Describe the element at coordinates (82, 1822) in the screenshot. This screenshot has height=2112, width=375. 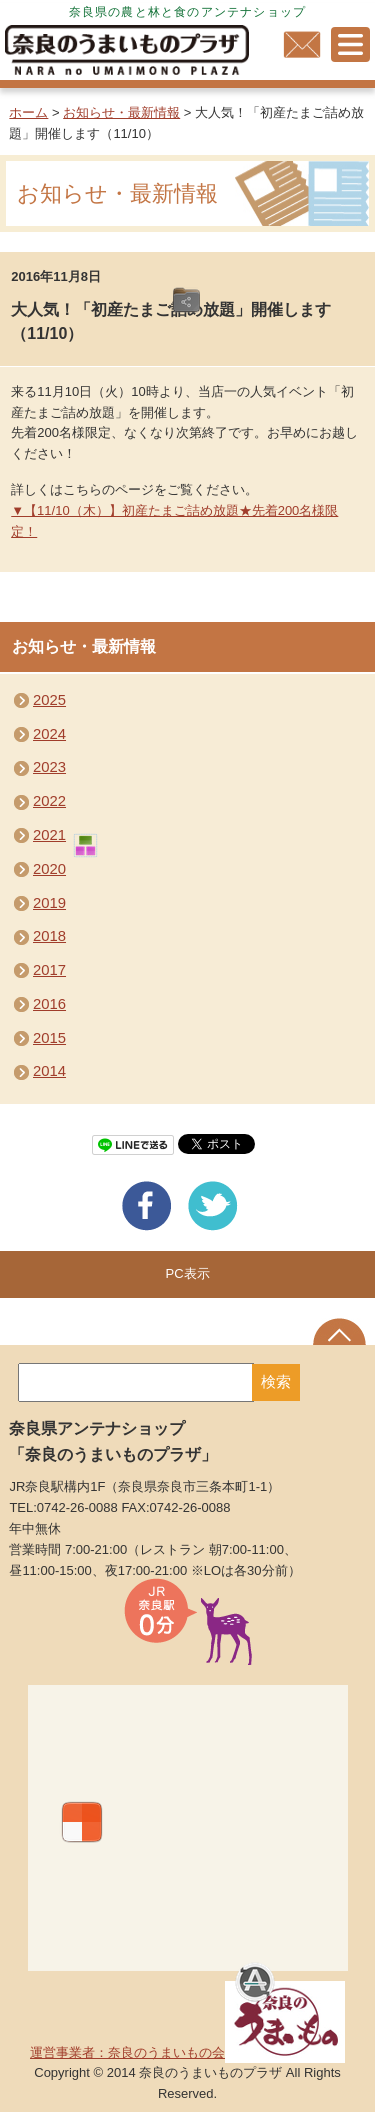
I see `switch to the bottom-left workspace` at that location.